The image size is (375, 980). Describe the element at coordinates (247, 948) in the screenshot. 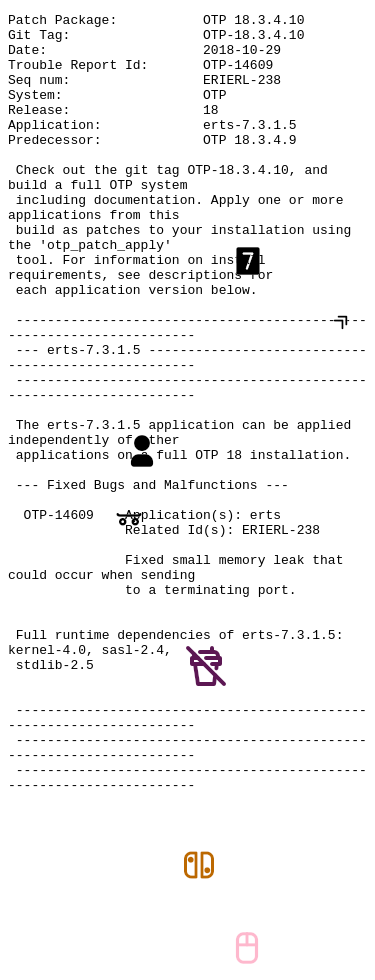

I see `mouse input device indicator` at that location.